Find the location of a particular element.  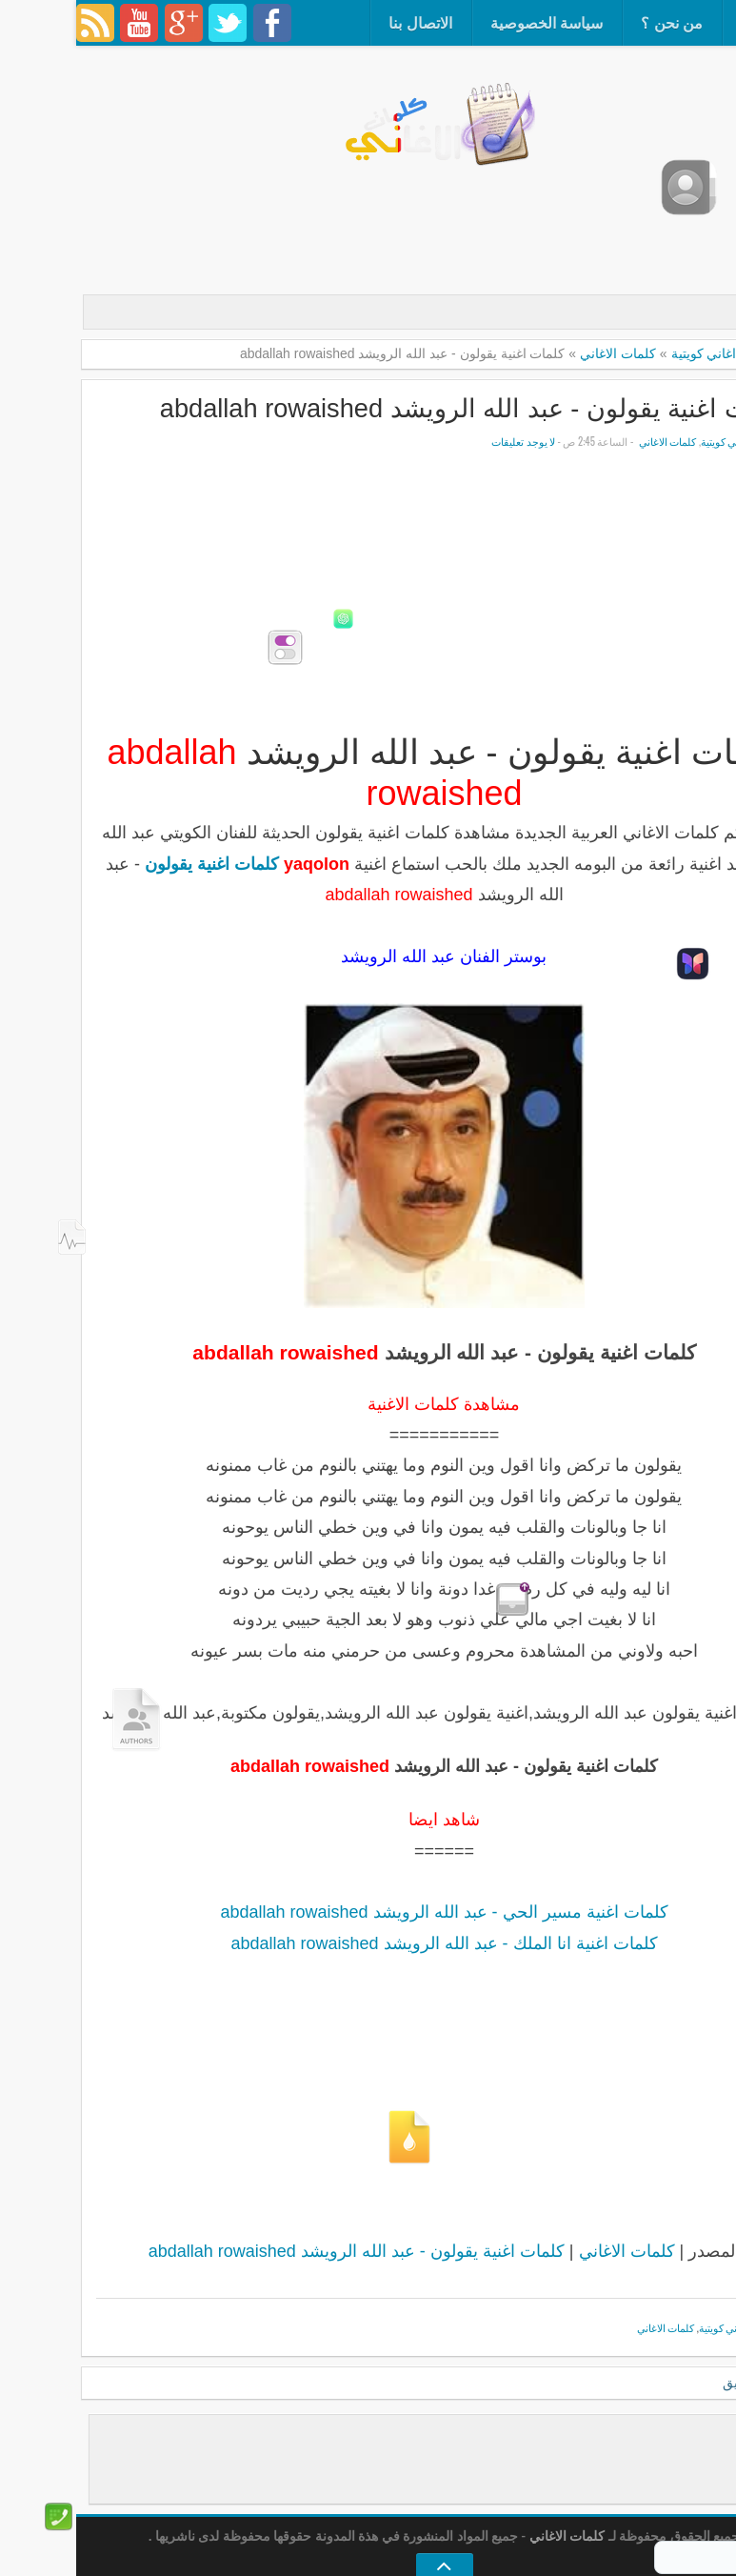

open the OpenAI ChatGPT app is located at coordinates (343, 618).